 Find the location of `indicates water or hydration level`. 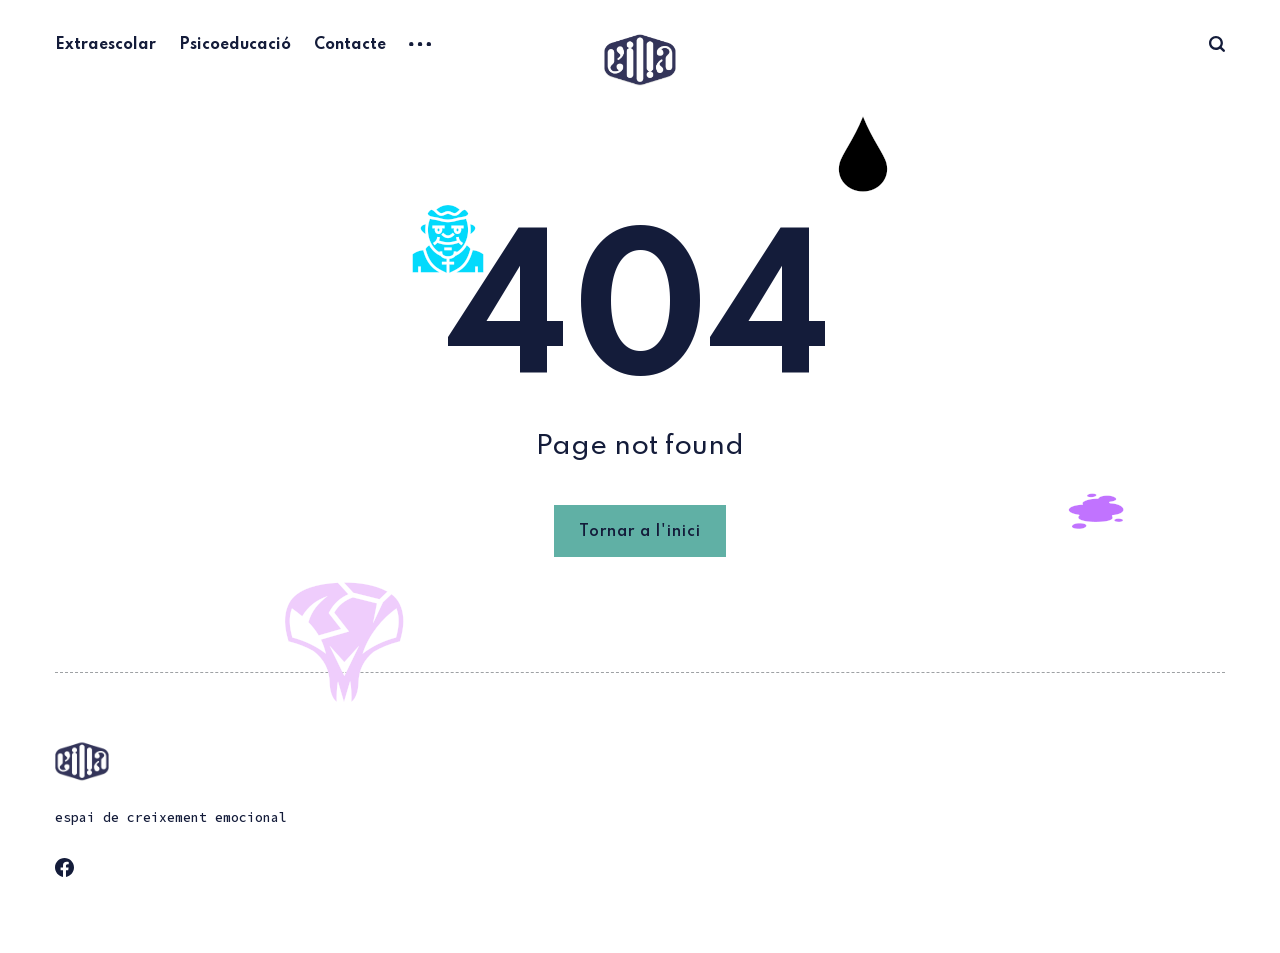

indicates water or hydration level is located at coordinates (863, 154).